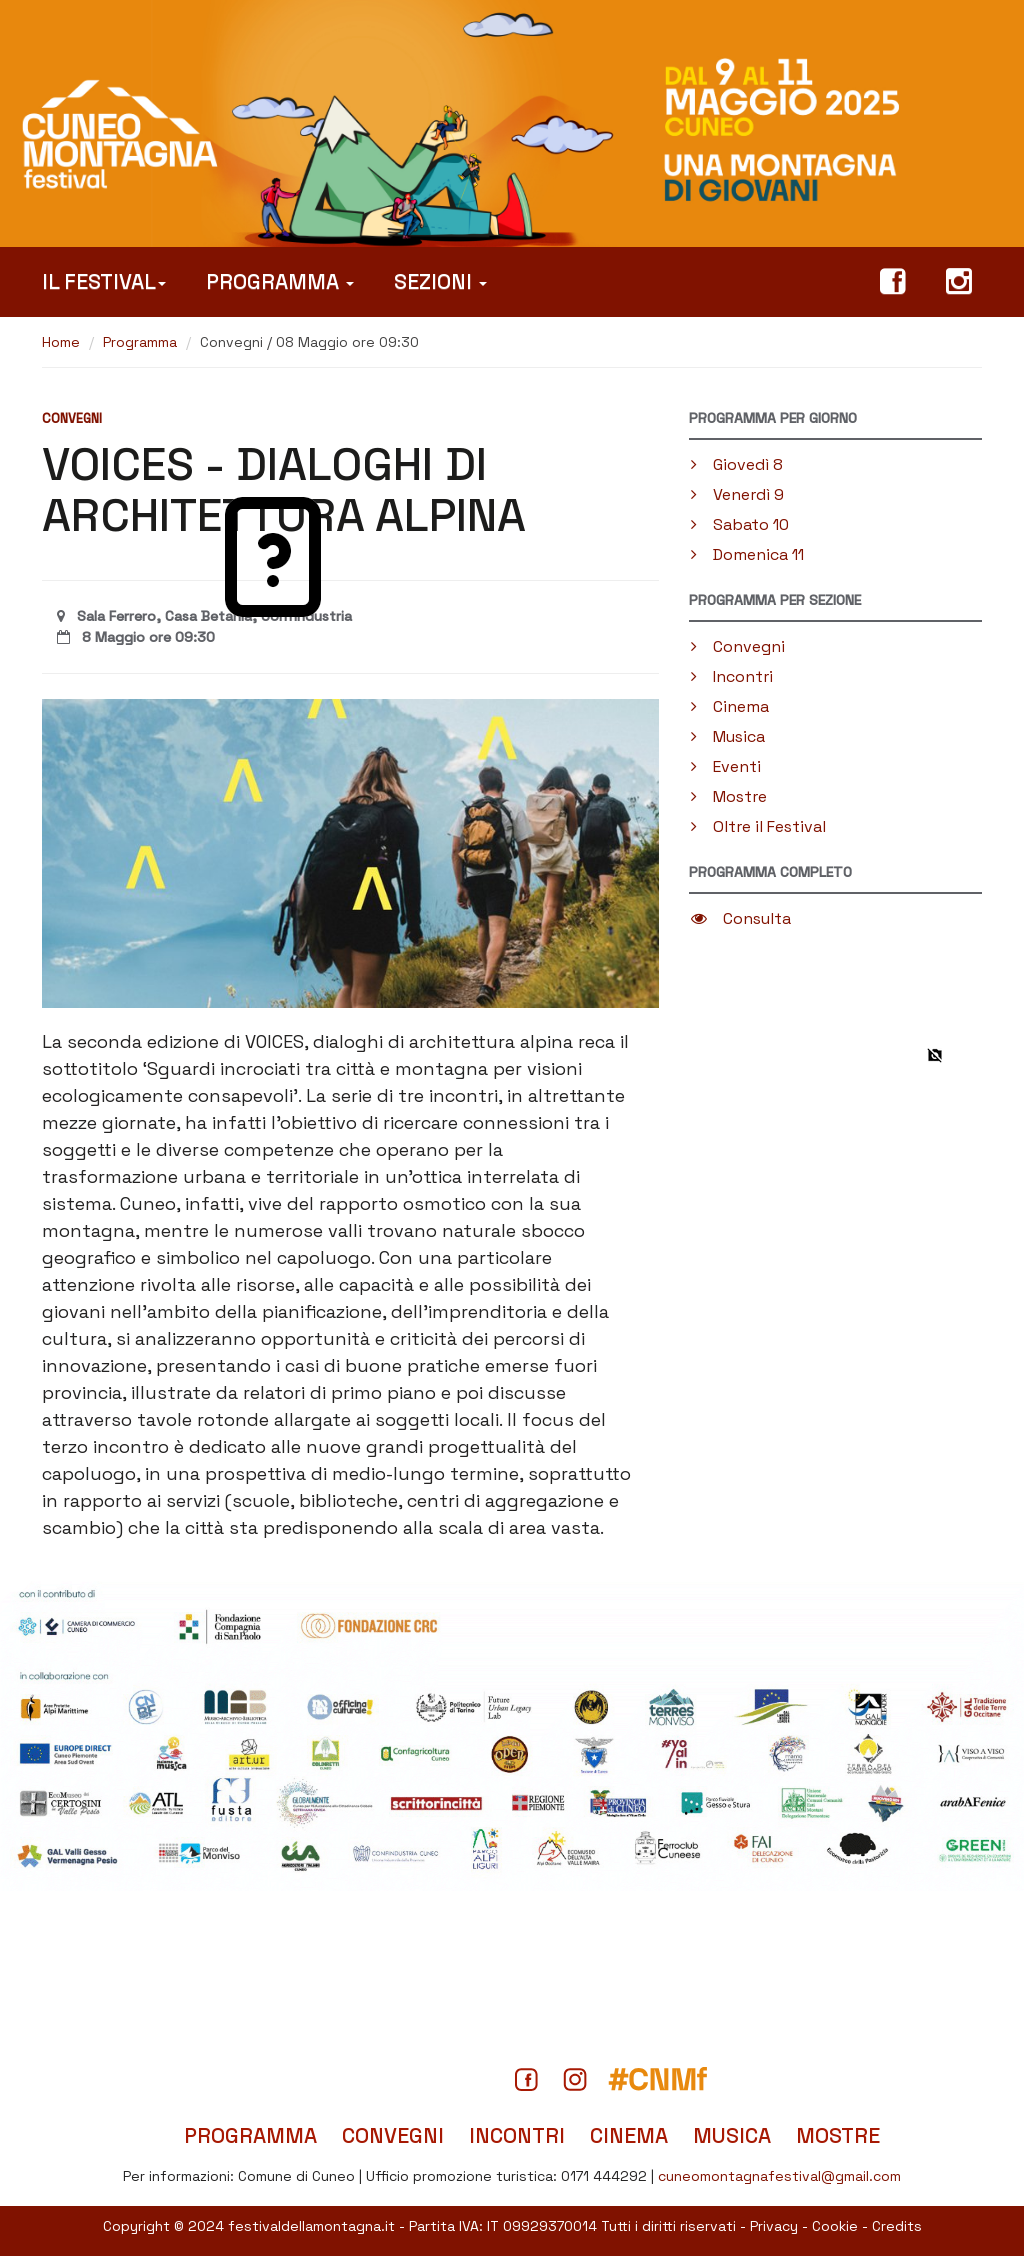 Image resolution: width=1024 pixels, height=2256 pixels. I want to click on unknown or unrecognized device detected, so click(273, 557).